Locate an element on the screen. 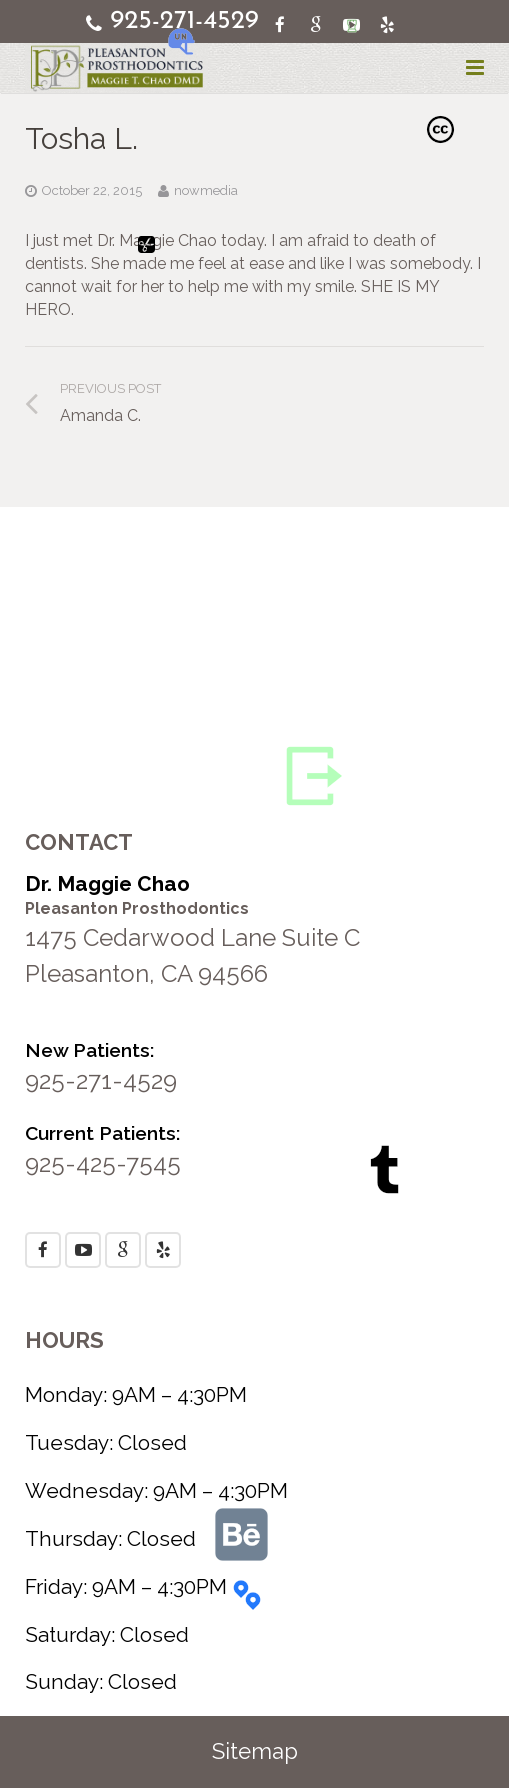 Image resolution: width=509 pixels, height=1788 pixels. visit Behance profile or portfolio is located at coordinates (241, 1534).